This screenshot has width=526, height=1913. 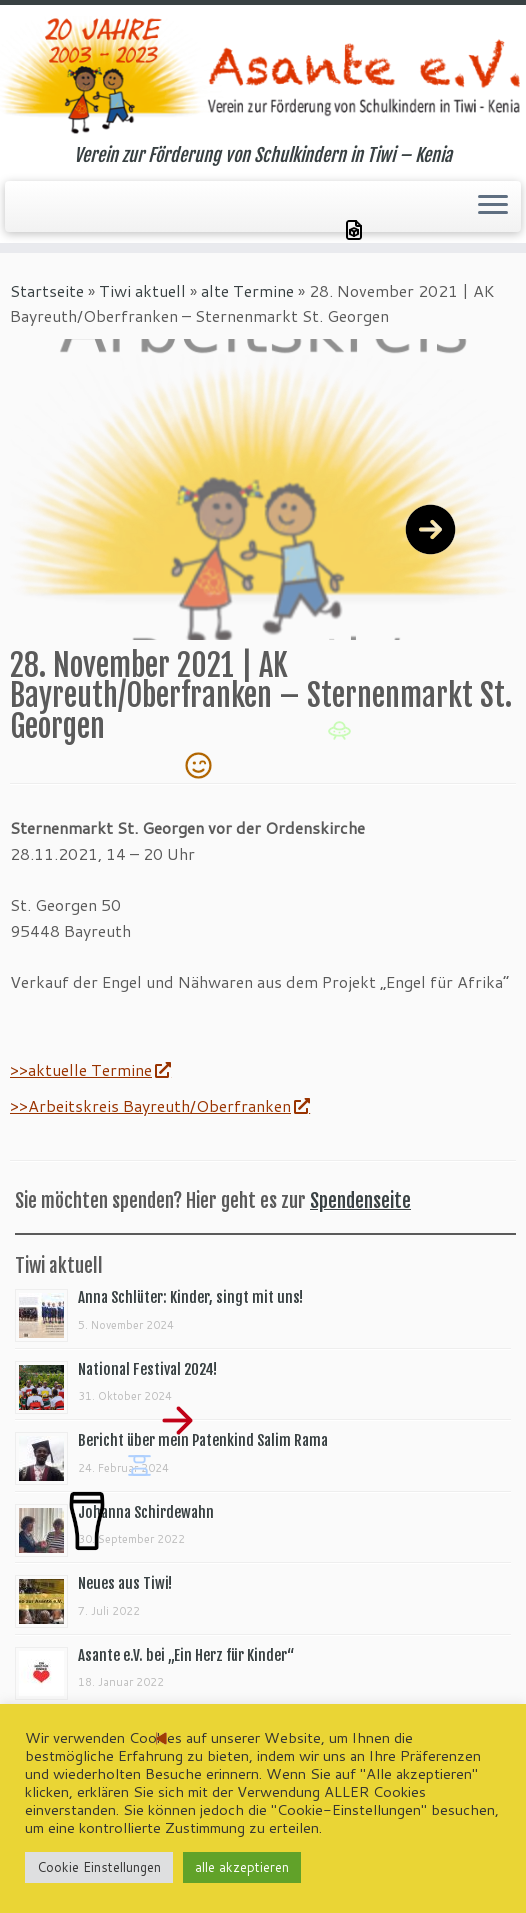 What do you see at coordinates (139, 1465) in the screenshot?
I see `distribute items with equal vertical spacing` at bounding box center [139, 1465].